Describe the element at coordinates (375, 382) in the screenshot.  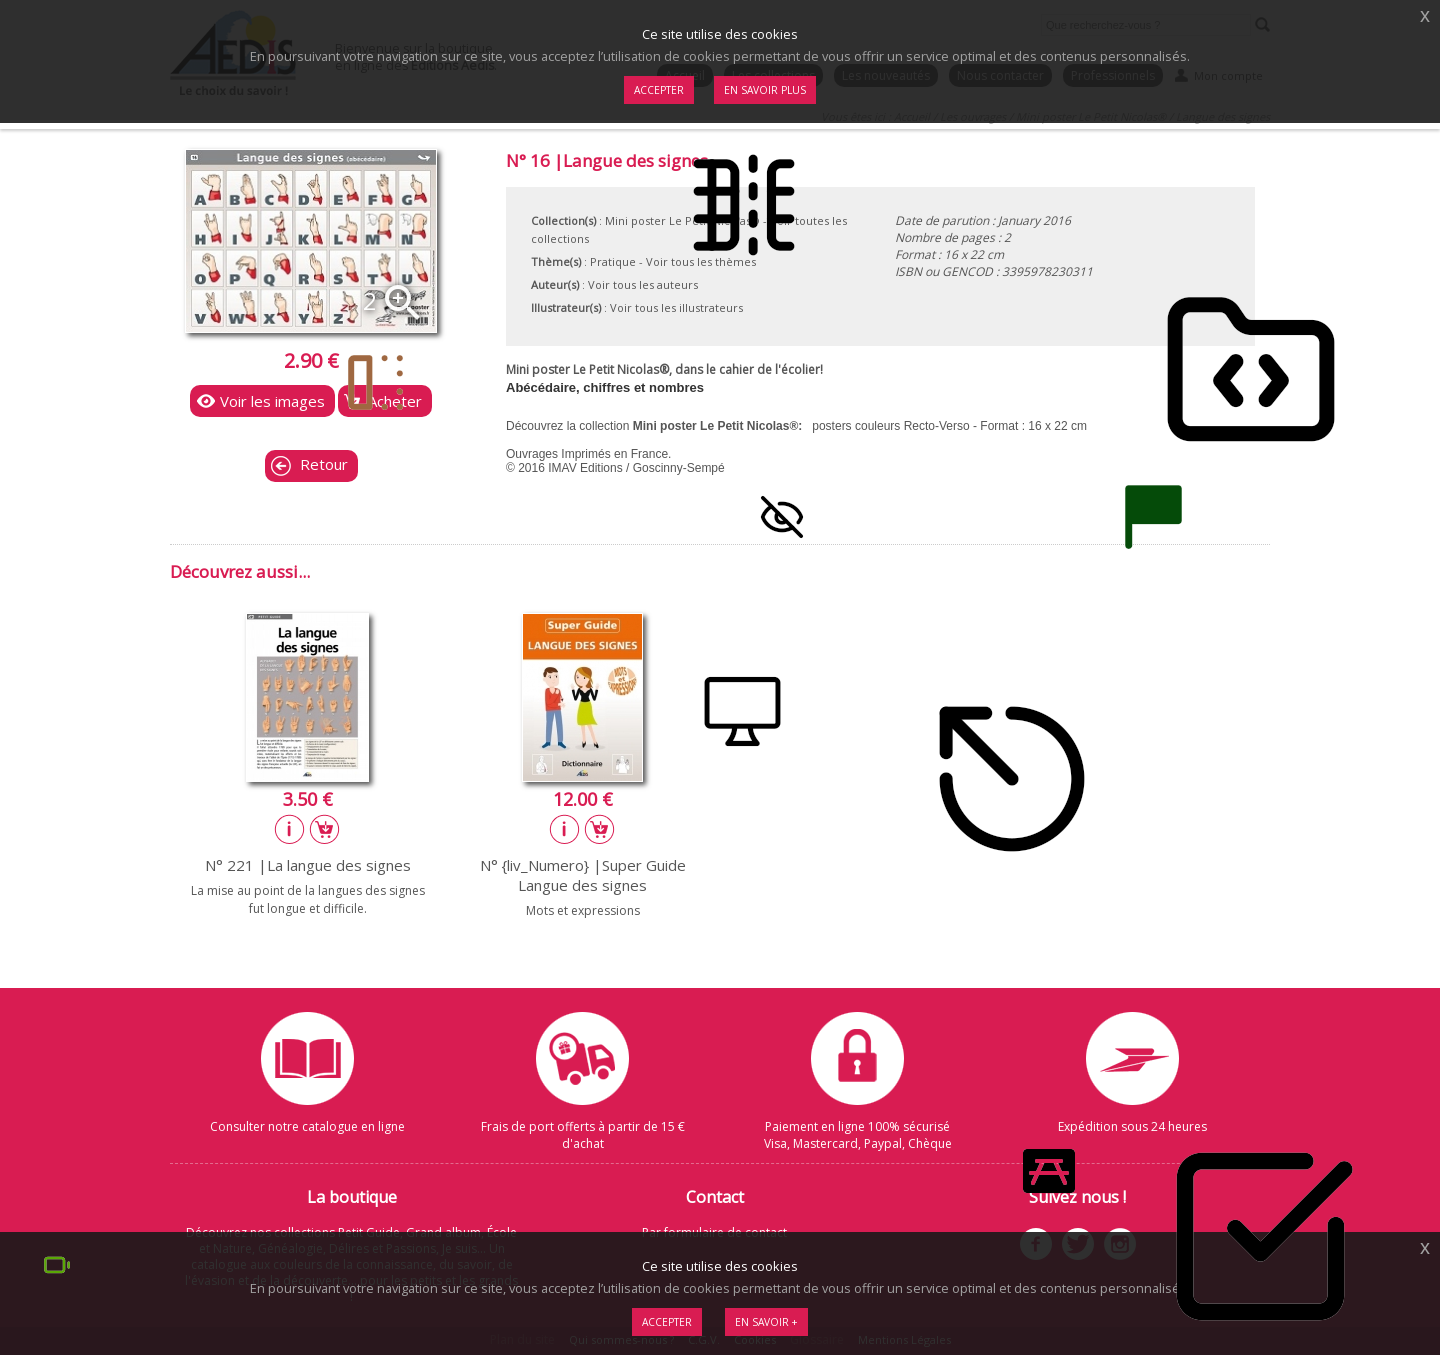
I see `align selected element to the left` at that location.